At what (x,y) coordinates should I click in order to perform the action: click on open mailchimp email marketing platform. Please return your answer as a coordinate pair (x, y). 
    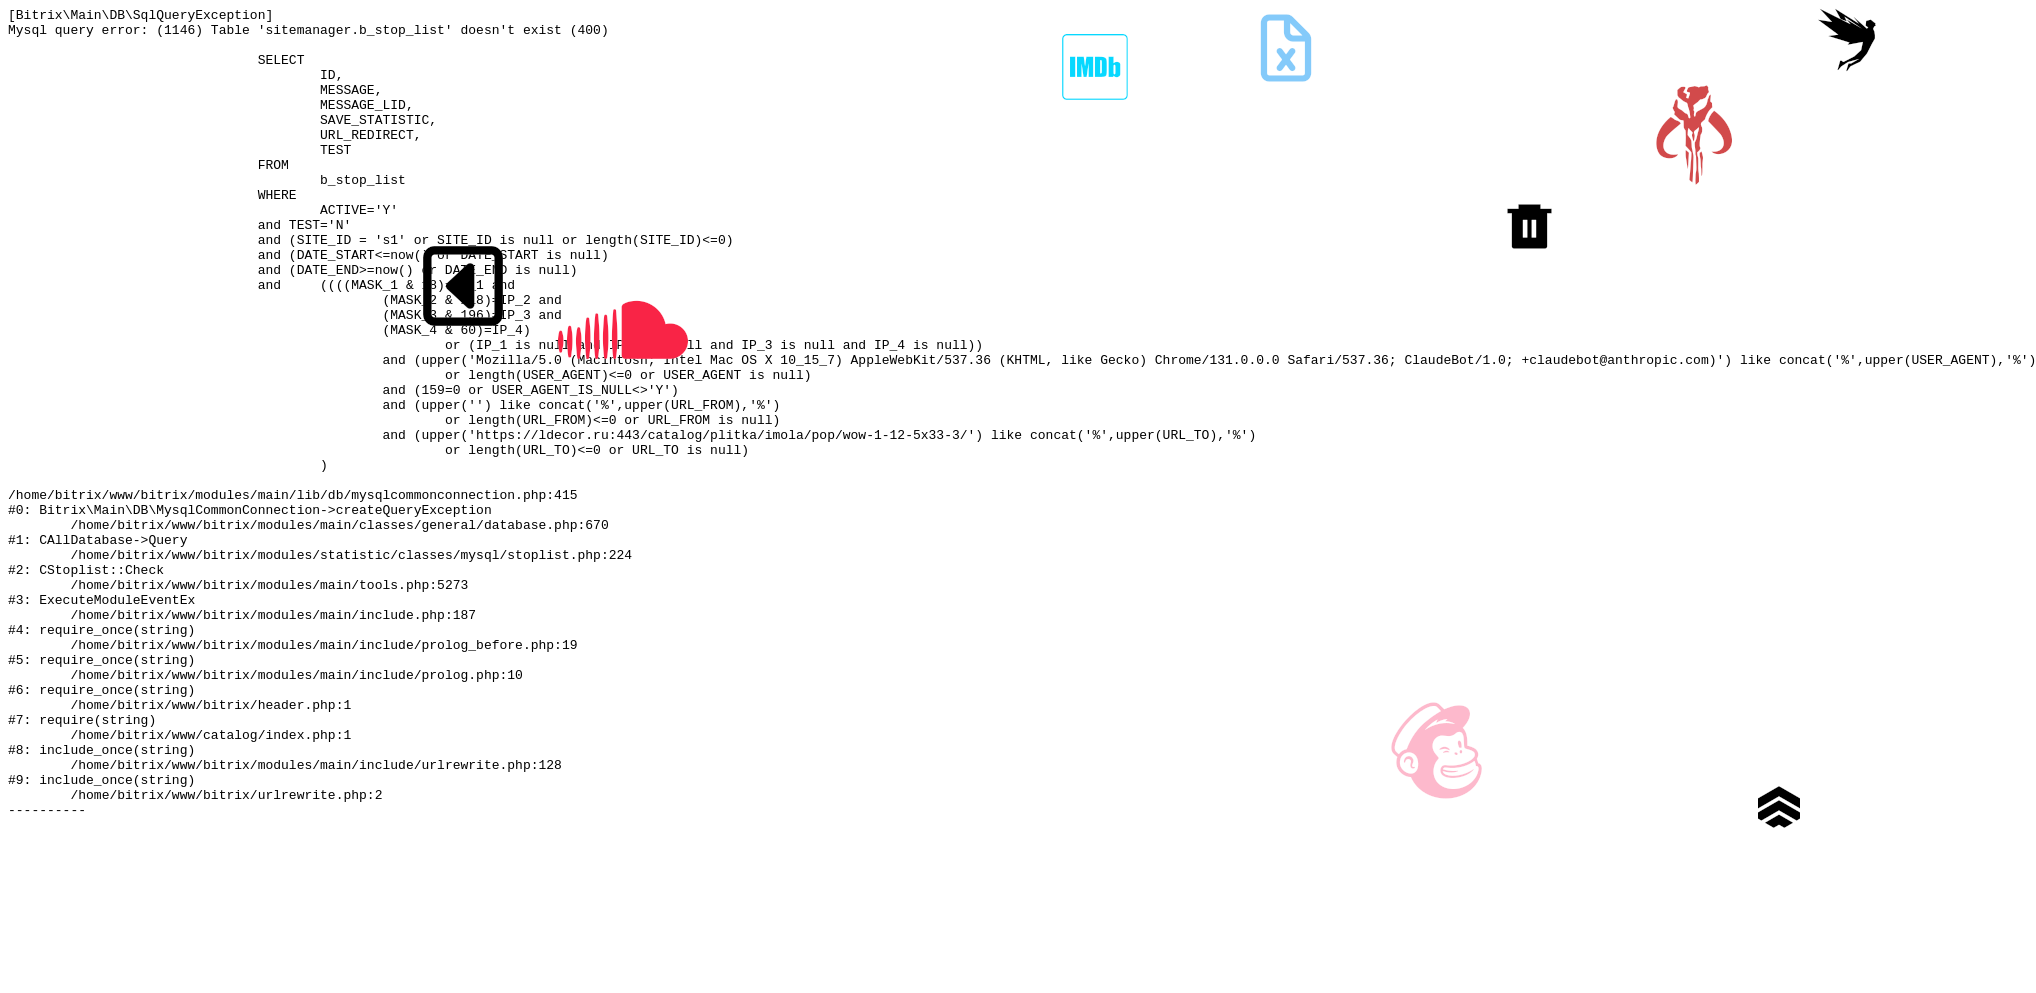
    Looking at the image, I should click on (1436, 750).